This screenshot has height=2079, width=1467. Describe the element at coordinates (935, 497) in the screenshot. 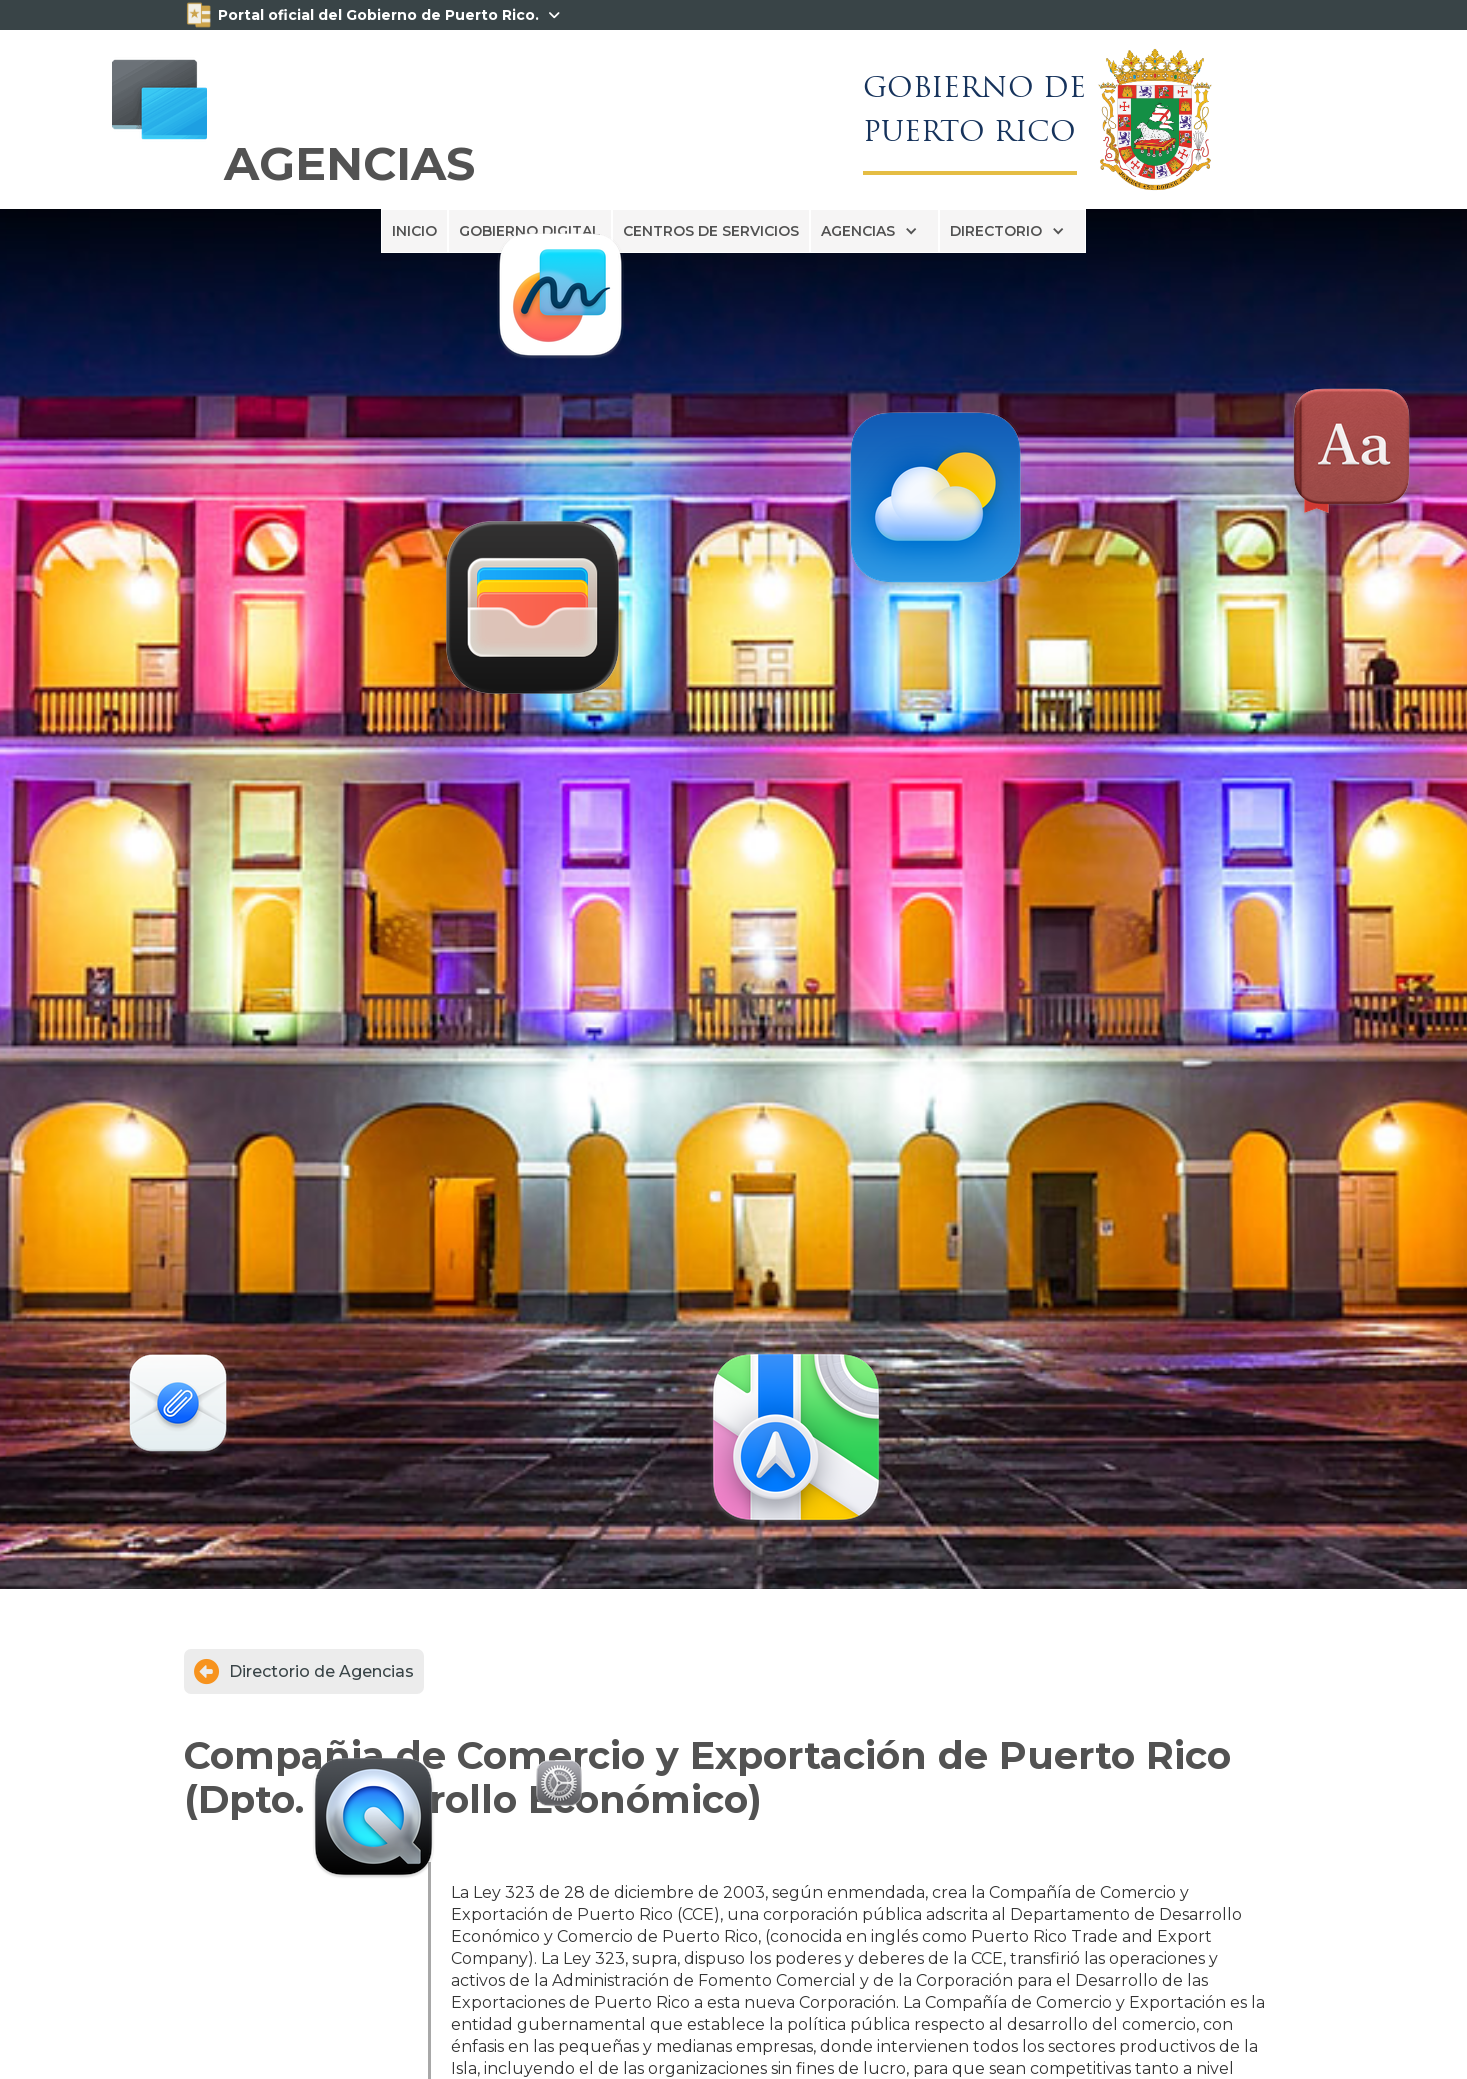

I see `open the weather app` at that location.